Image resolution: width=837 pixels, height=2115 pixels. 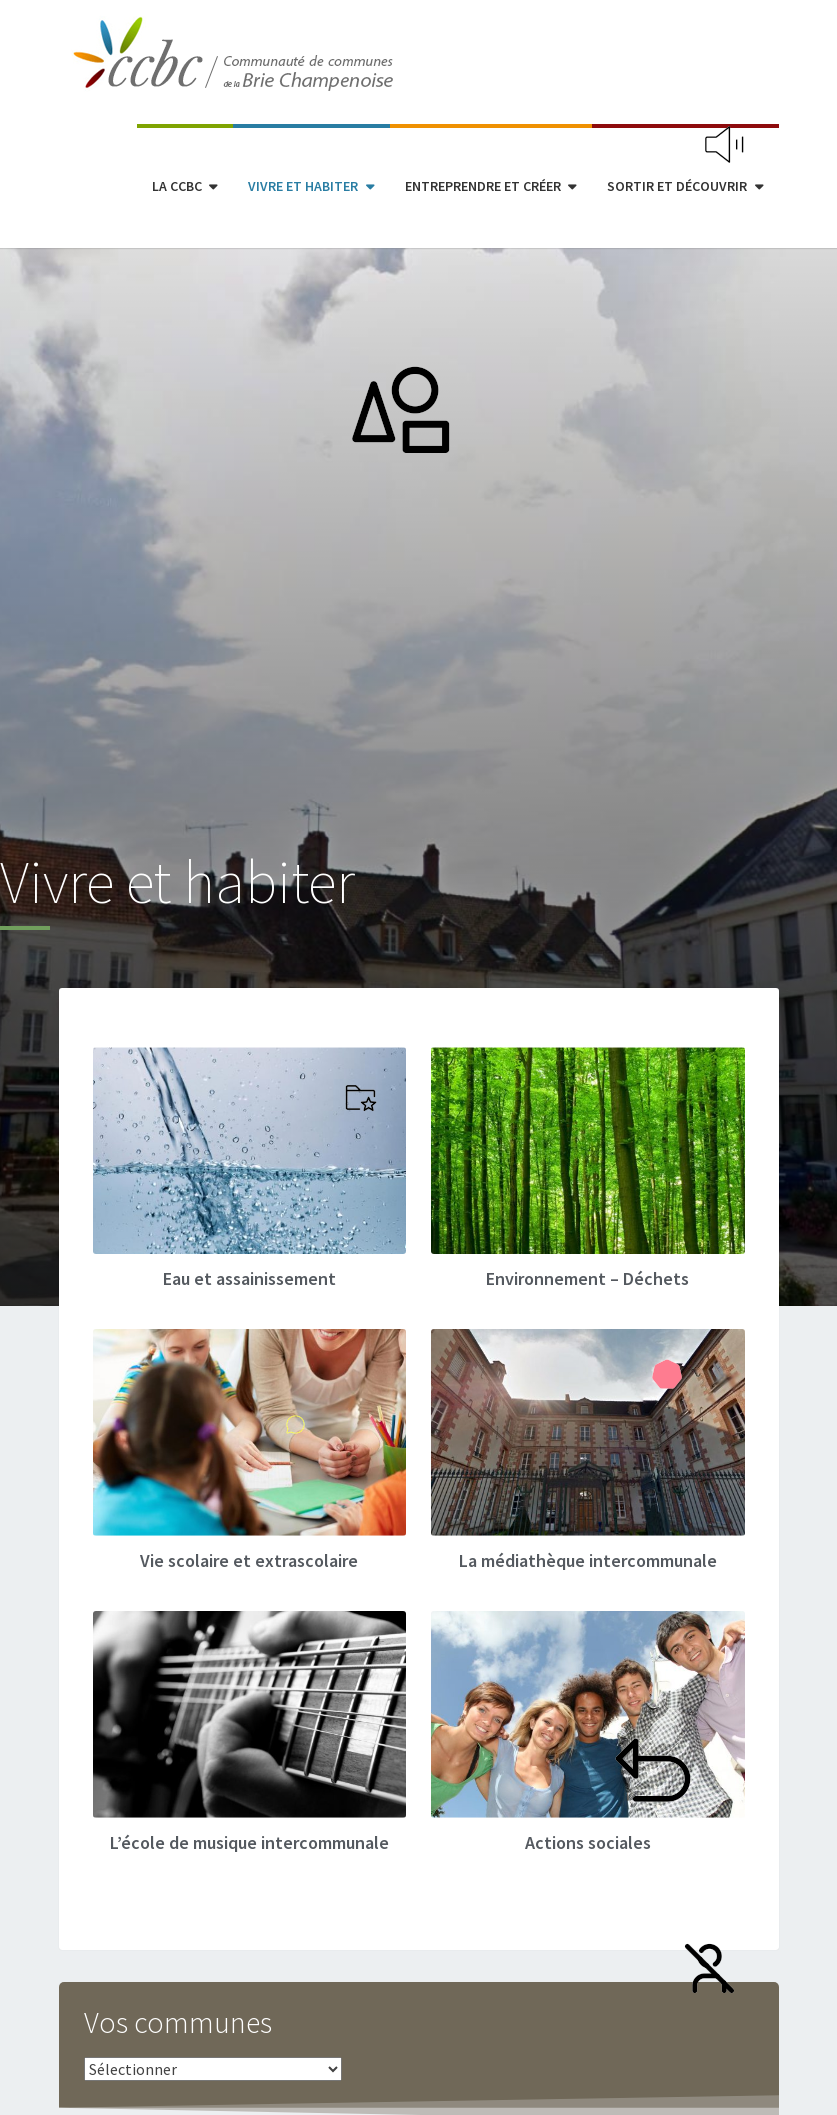 What do you see at coordinates (723, 144) in the screenshot?
I see `increase or adjust volume` at bounding box center [723, 144].